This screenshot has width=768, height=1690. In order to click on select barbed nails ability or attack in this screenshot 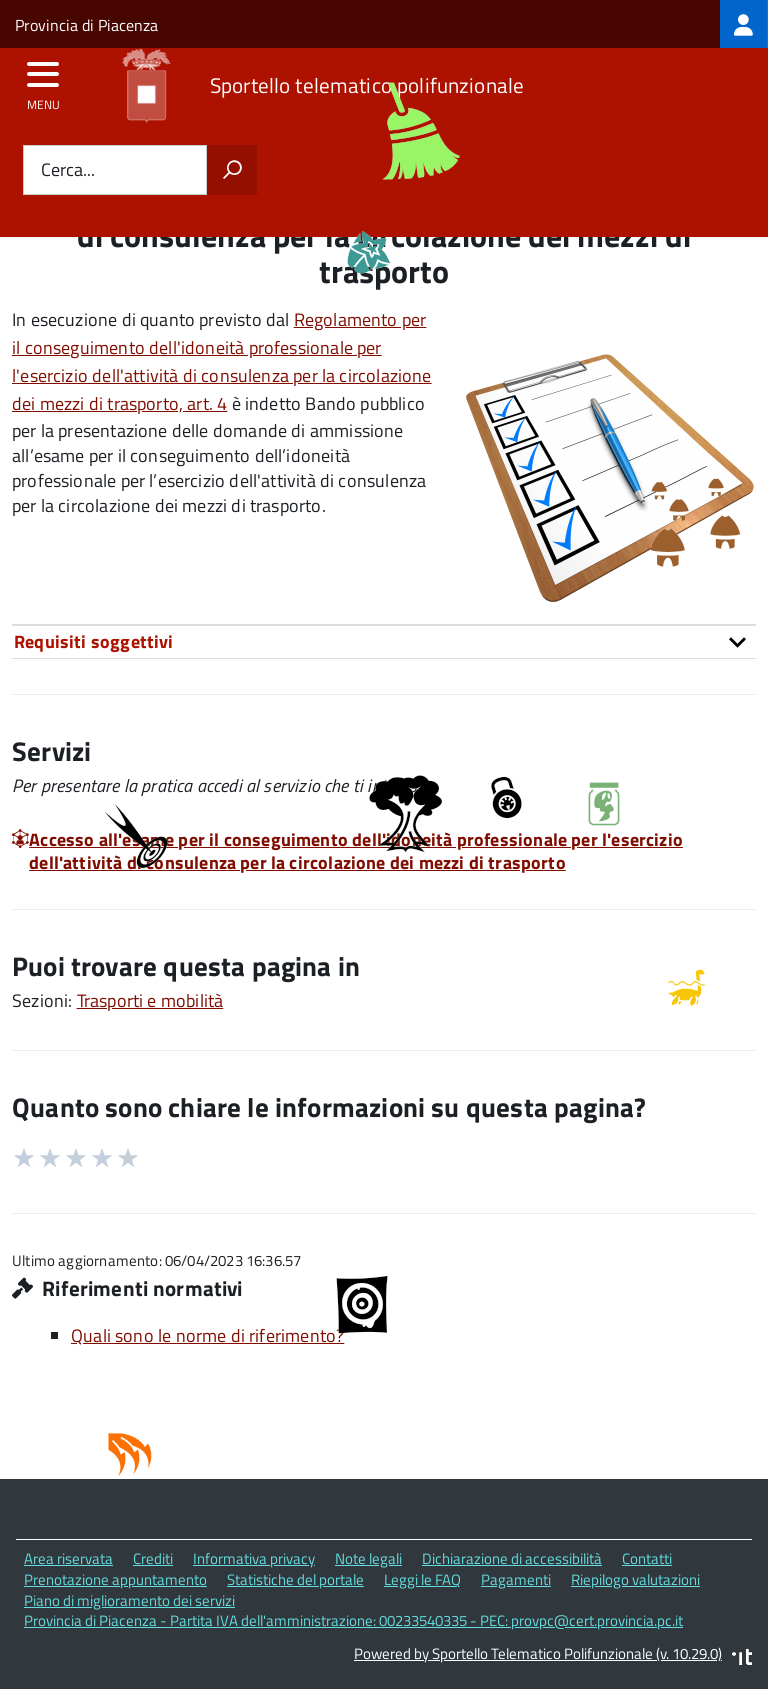, I will do `click(130, 1455)`.